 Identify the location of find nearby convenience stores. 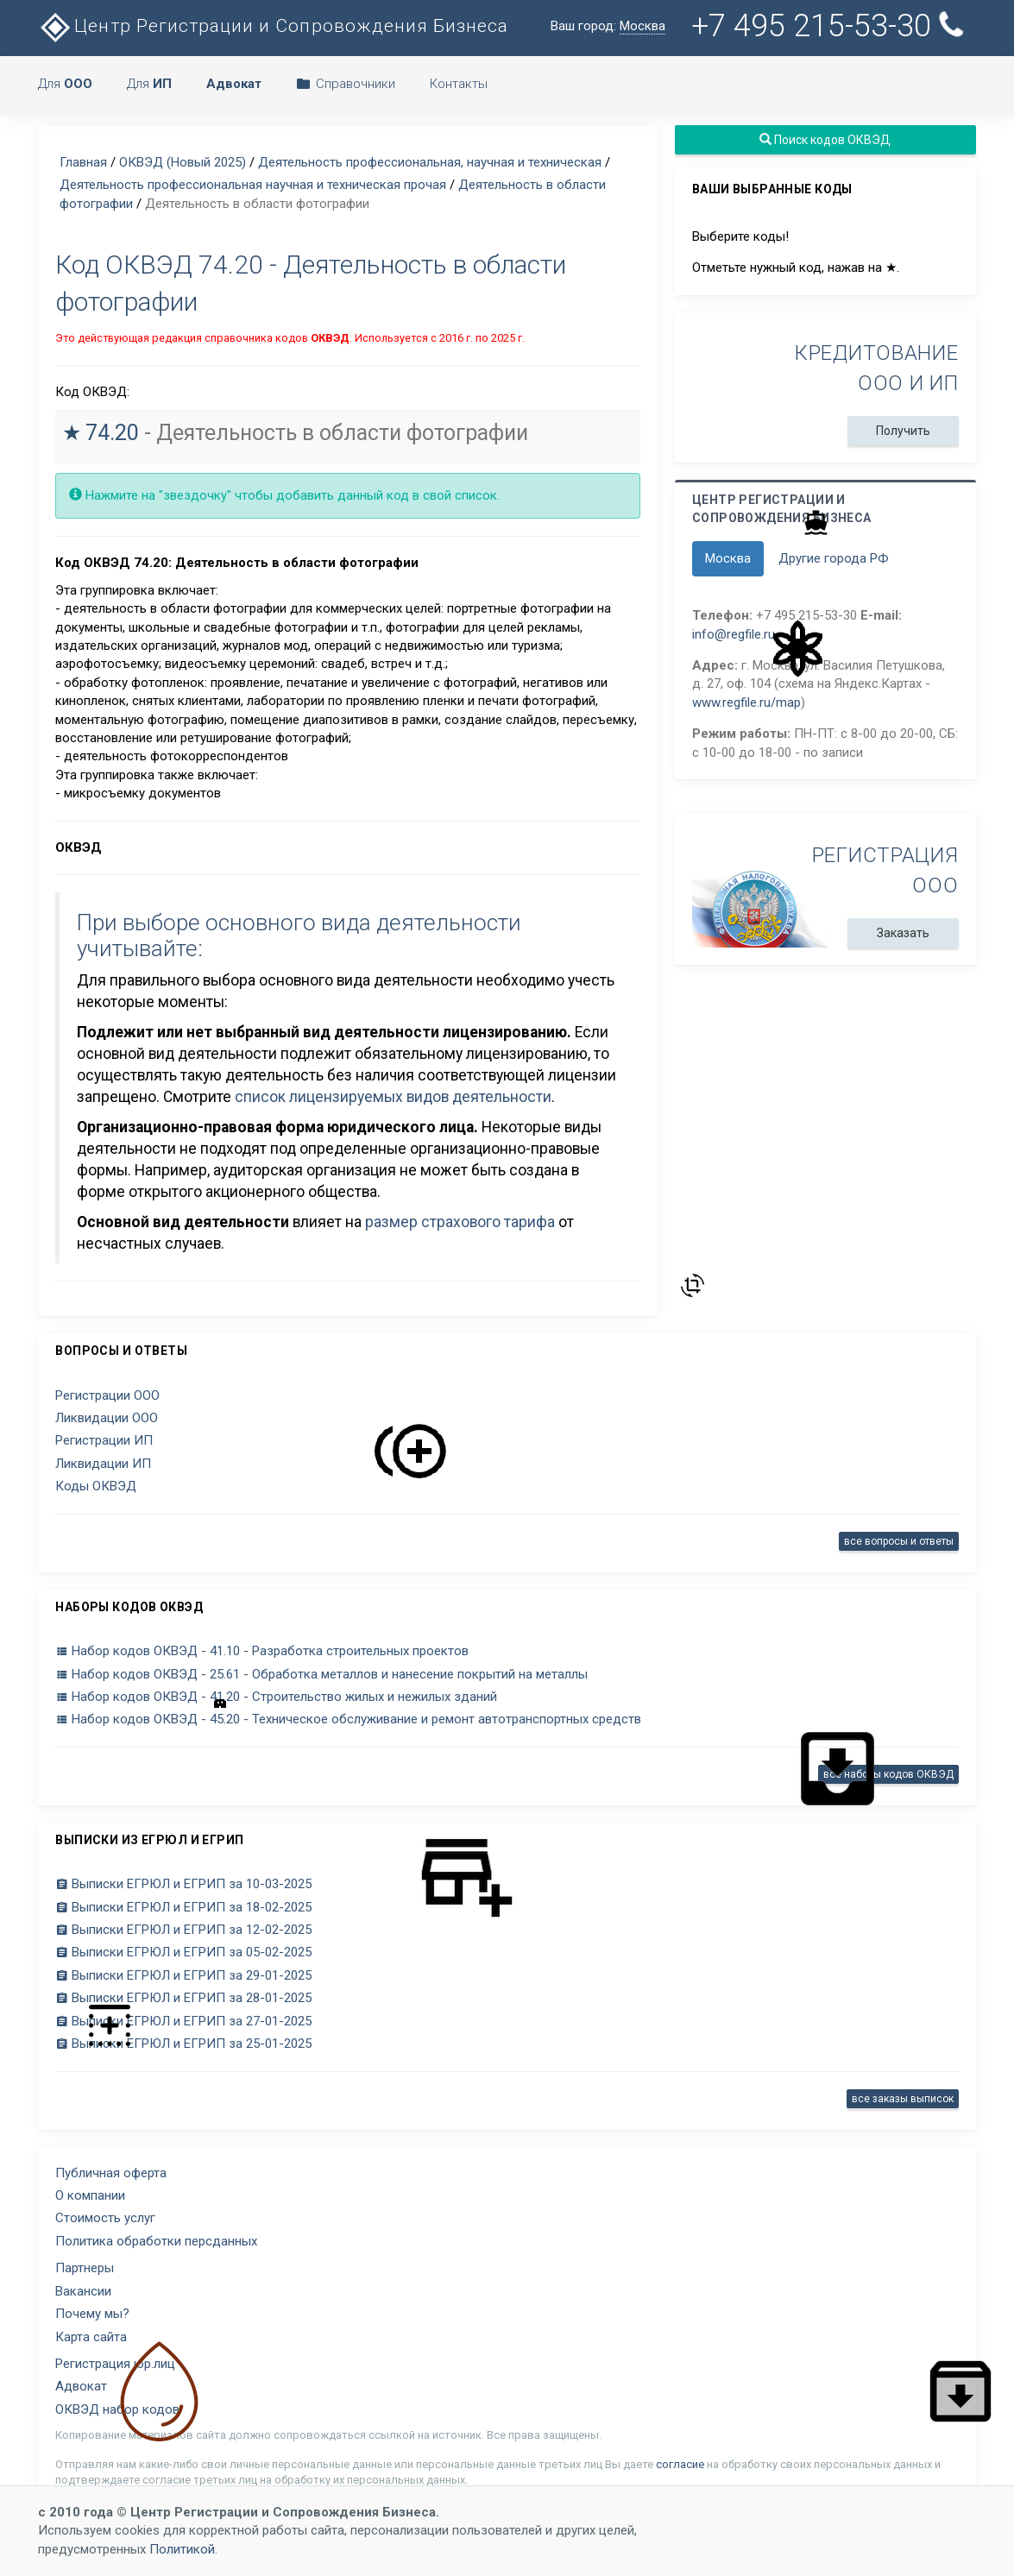
(220, 1704).